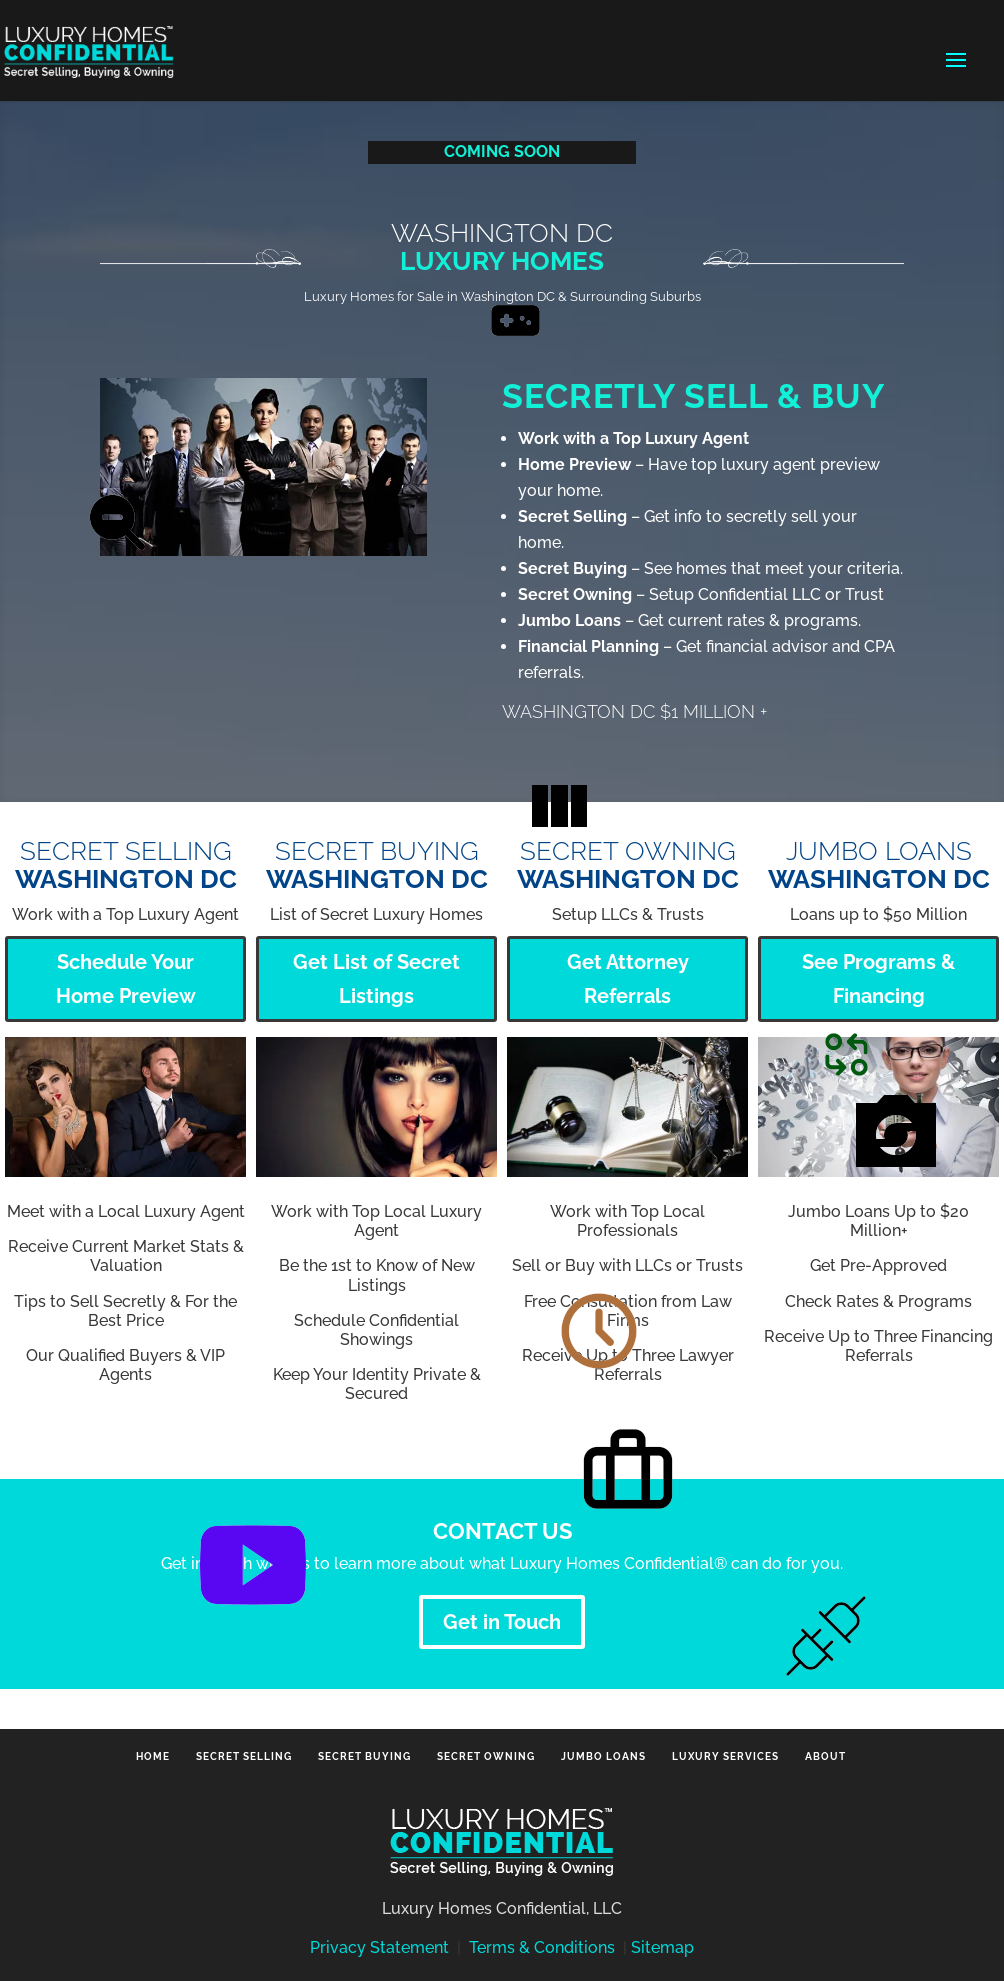 This screenshot has width=1004, height=1981. What do you see at coordinates (896, 1135) in the screenshot?
I see `switch to party mode camera filter` at bounding box center [896, 1135].